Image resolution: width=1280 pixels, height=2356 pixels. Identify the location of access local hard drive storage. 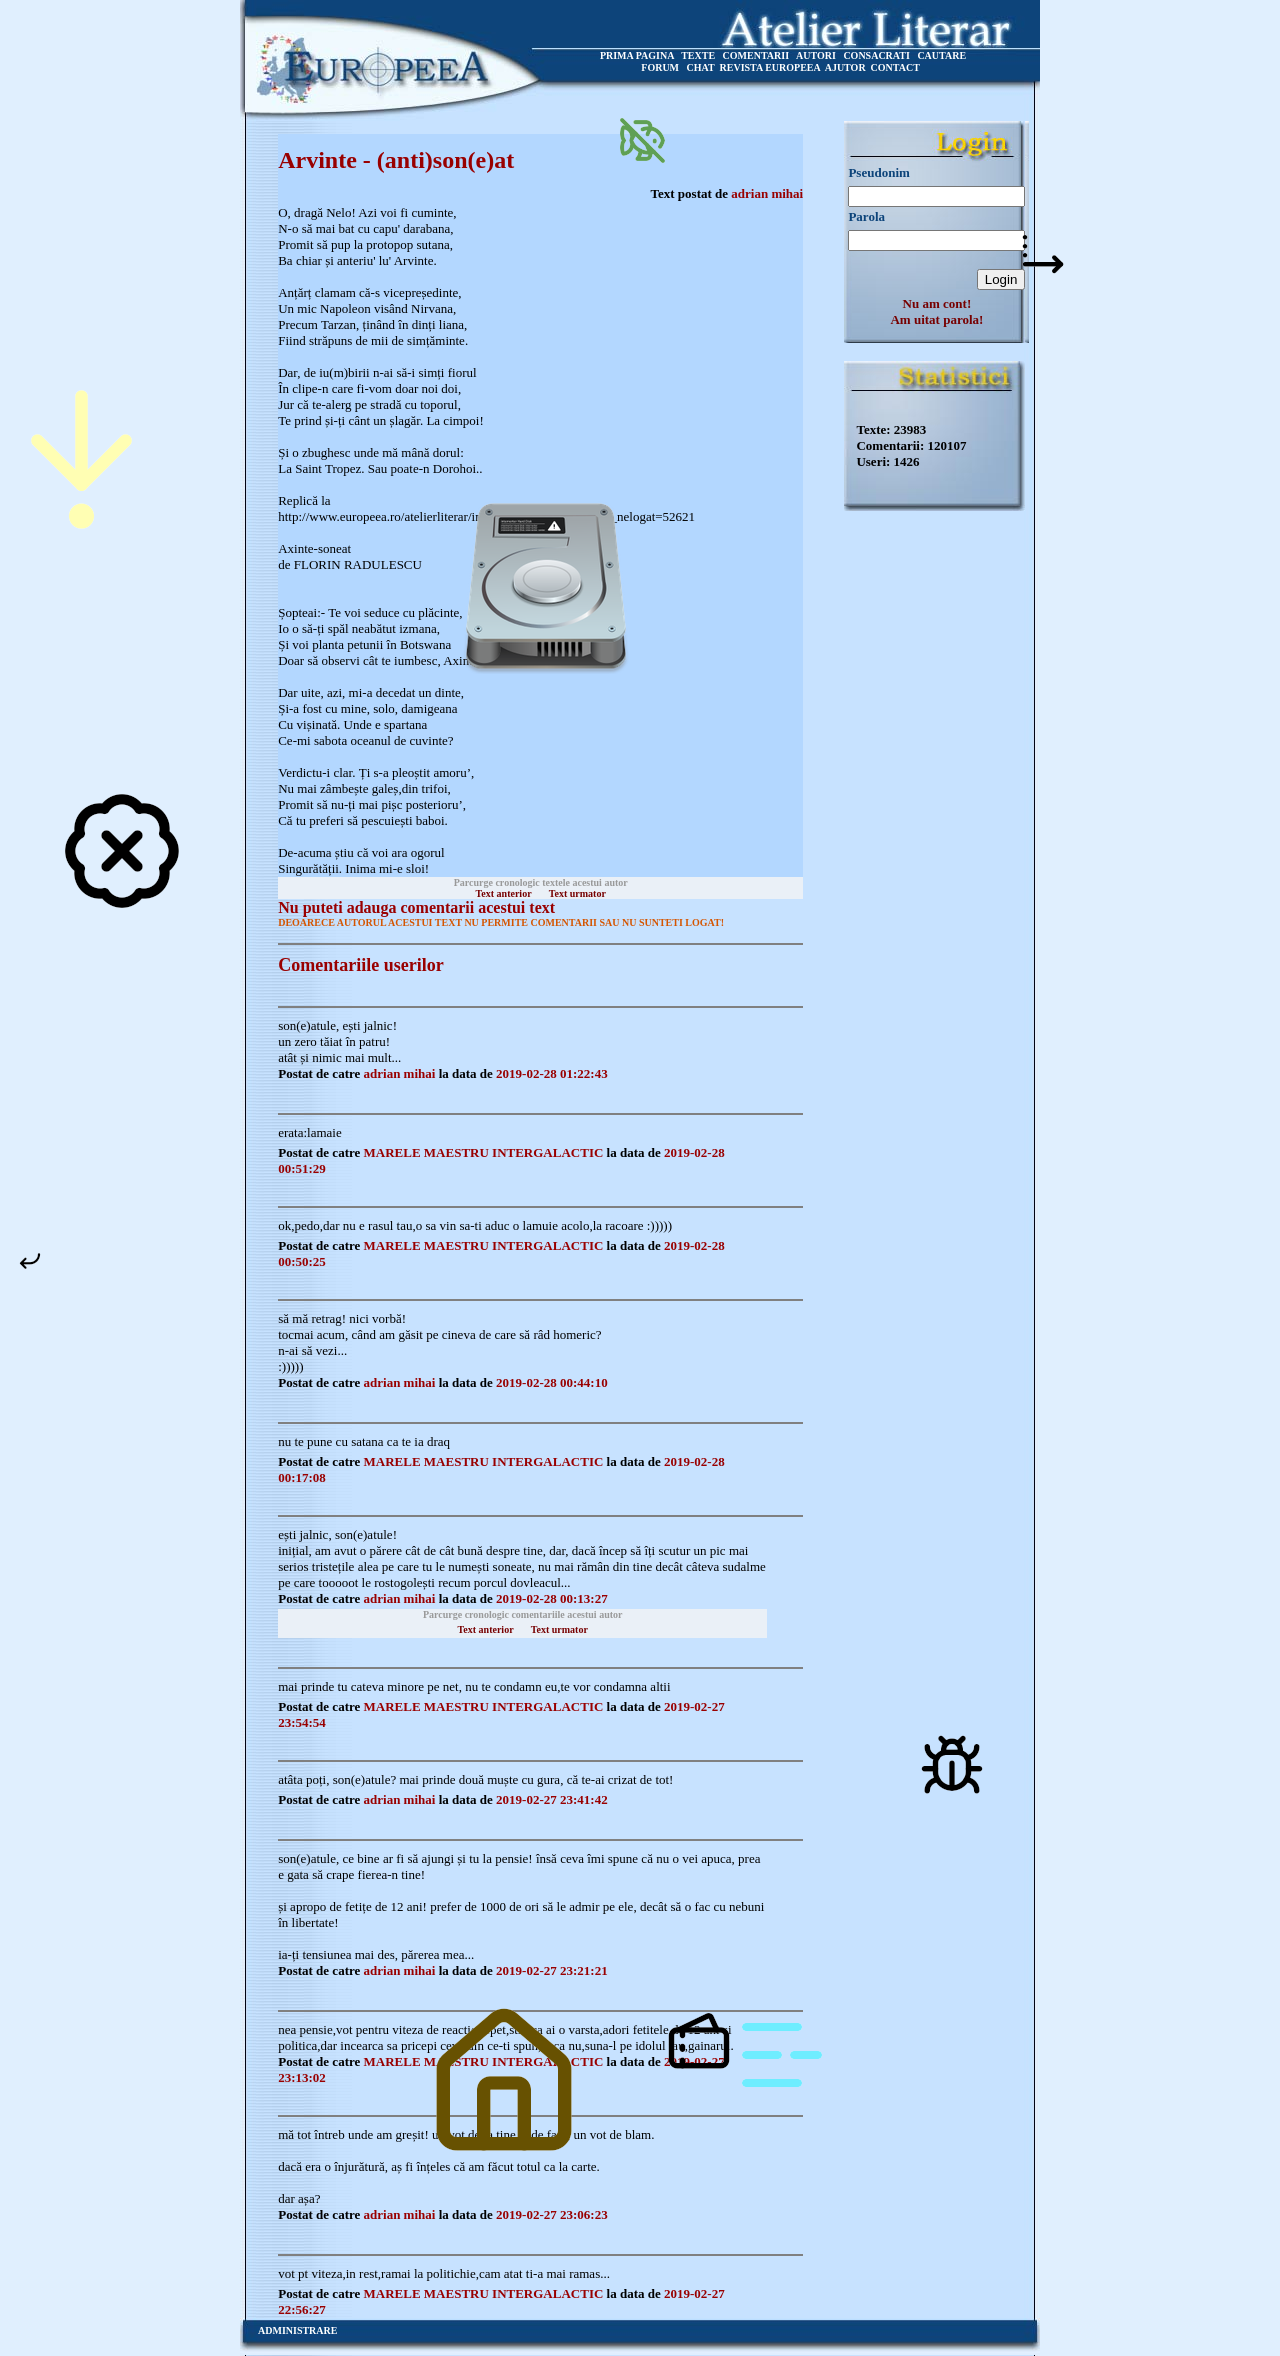
(546, 586).